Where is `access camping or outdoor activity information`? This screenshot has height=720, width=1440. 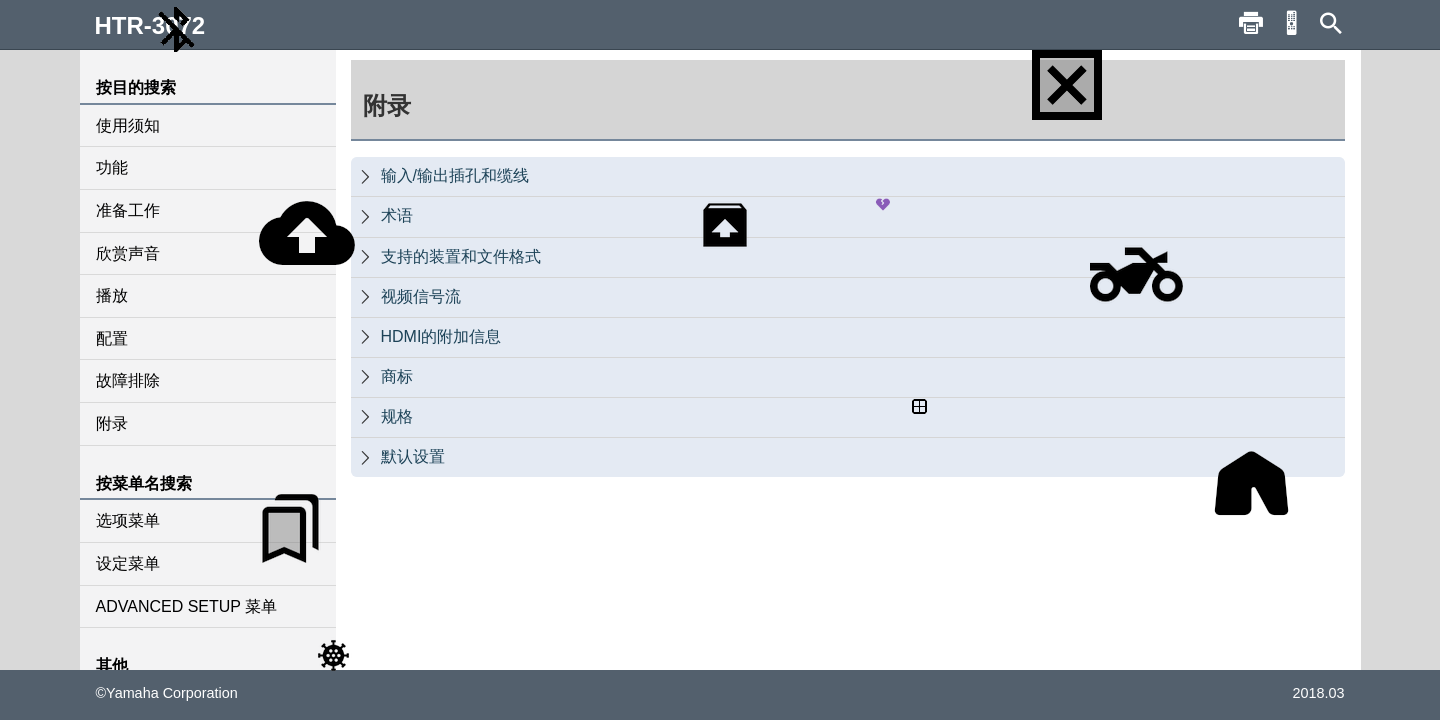
access camping or outdoor activity information is located at coordinates (1251, 482).